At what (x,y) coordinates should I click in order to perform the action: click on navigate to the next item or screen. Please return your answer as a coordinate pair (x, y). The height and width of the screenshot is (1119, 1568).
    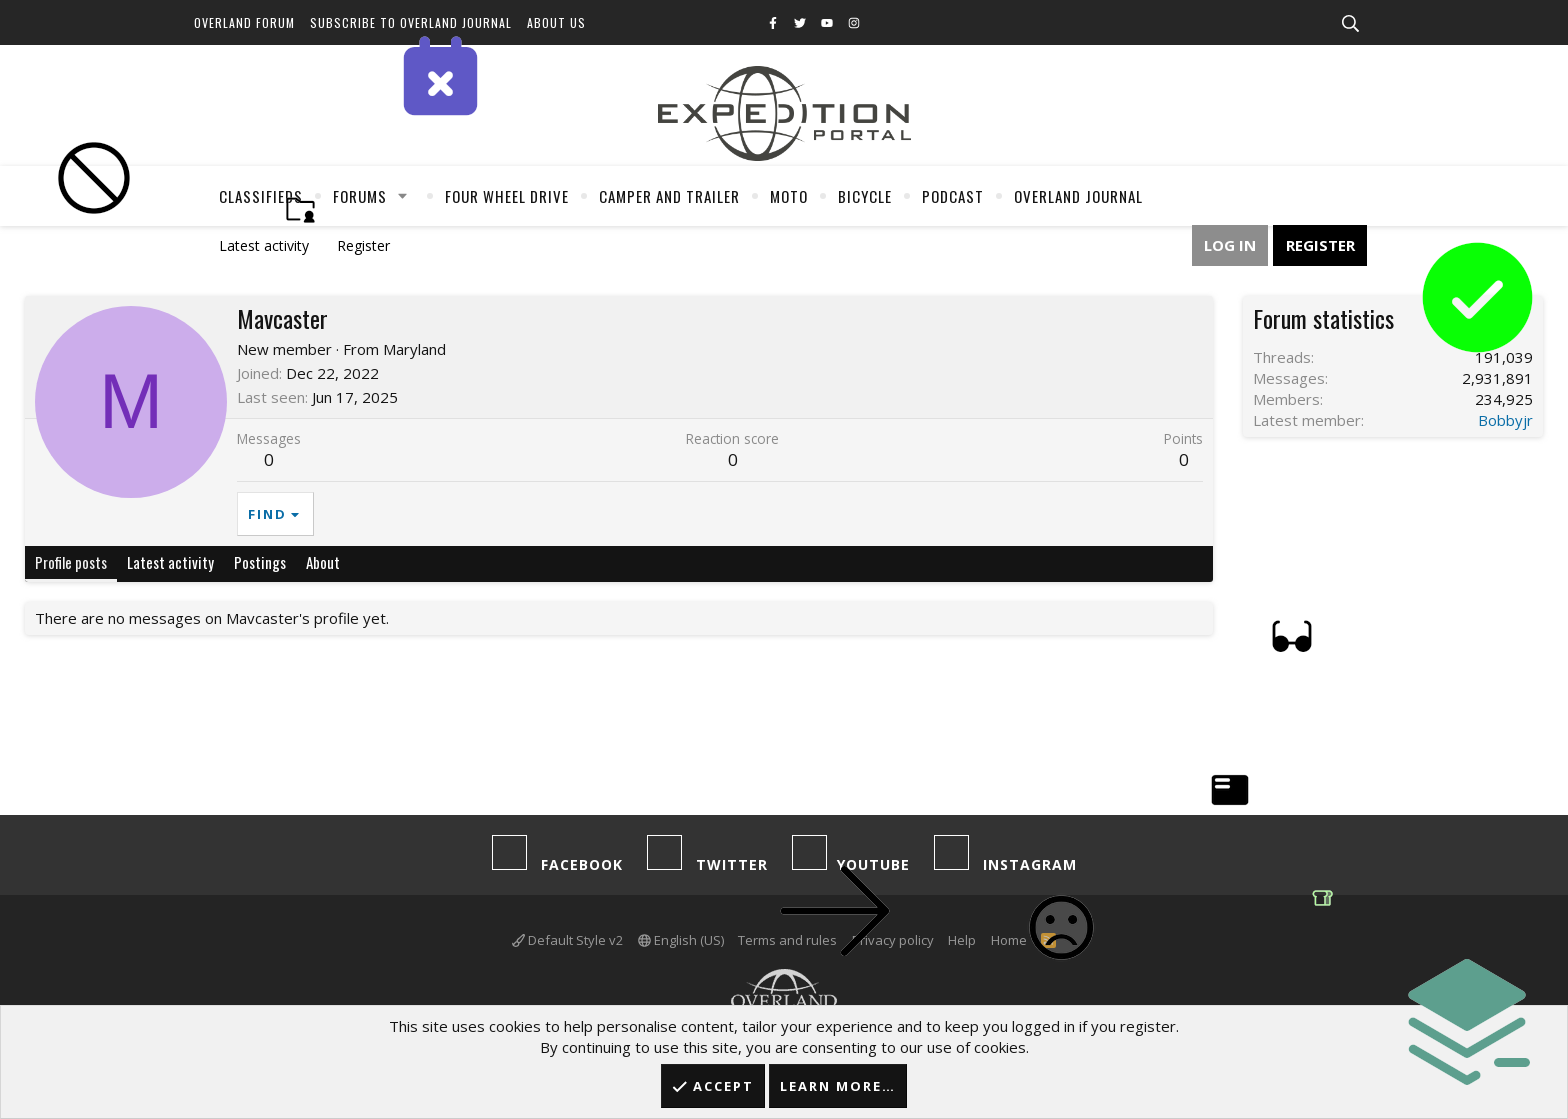
    Looking at the image, I should click on (835, 911).